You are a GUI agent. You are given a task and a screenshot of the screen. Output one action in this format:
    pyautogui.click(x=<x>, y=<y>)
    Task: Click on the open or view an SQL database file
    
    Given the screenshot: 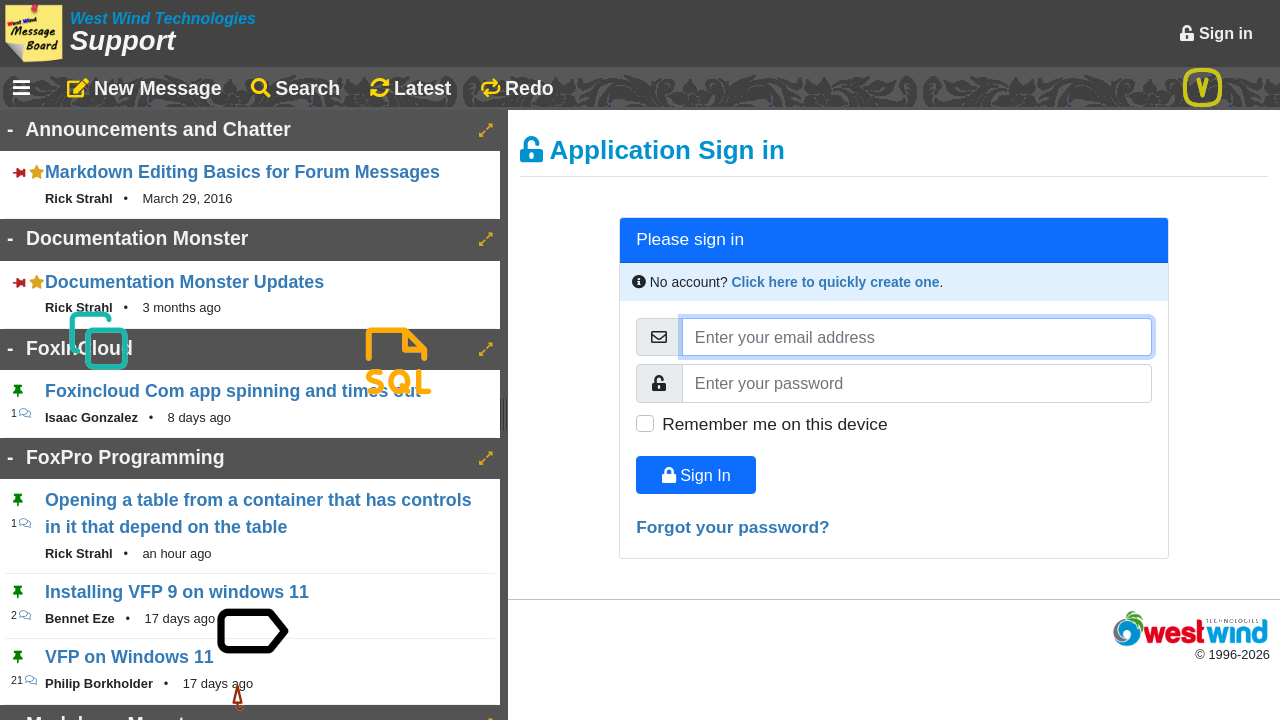 What is the action you would take?
    pyautogui.click(x=396, y=363)
    